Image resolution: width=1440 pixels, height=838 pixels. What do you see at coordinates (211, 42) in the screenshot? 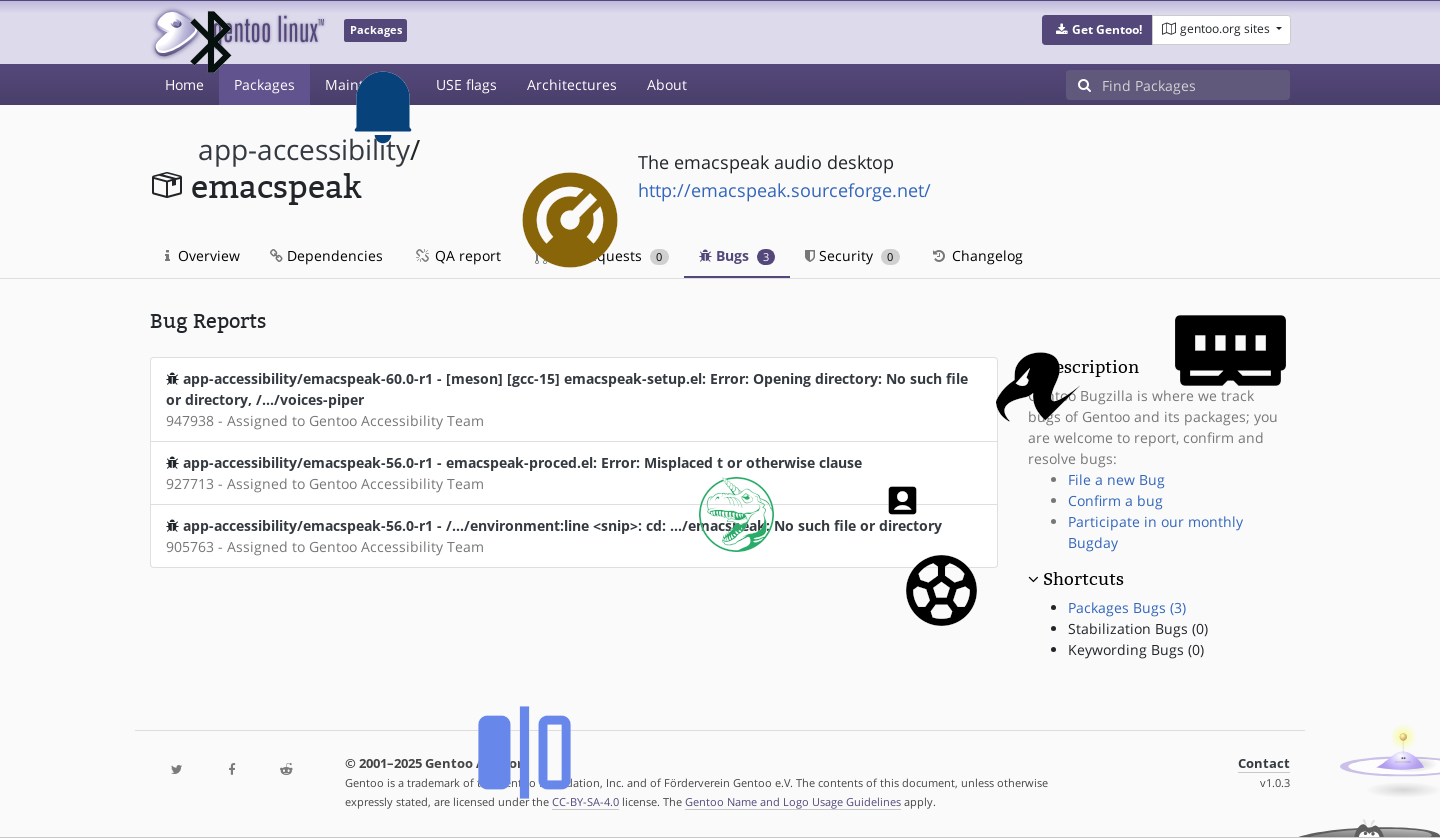
I see `toggle bluetooth connectivity` at bounding box center [211, 42].